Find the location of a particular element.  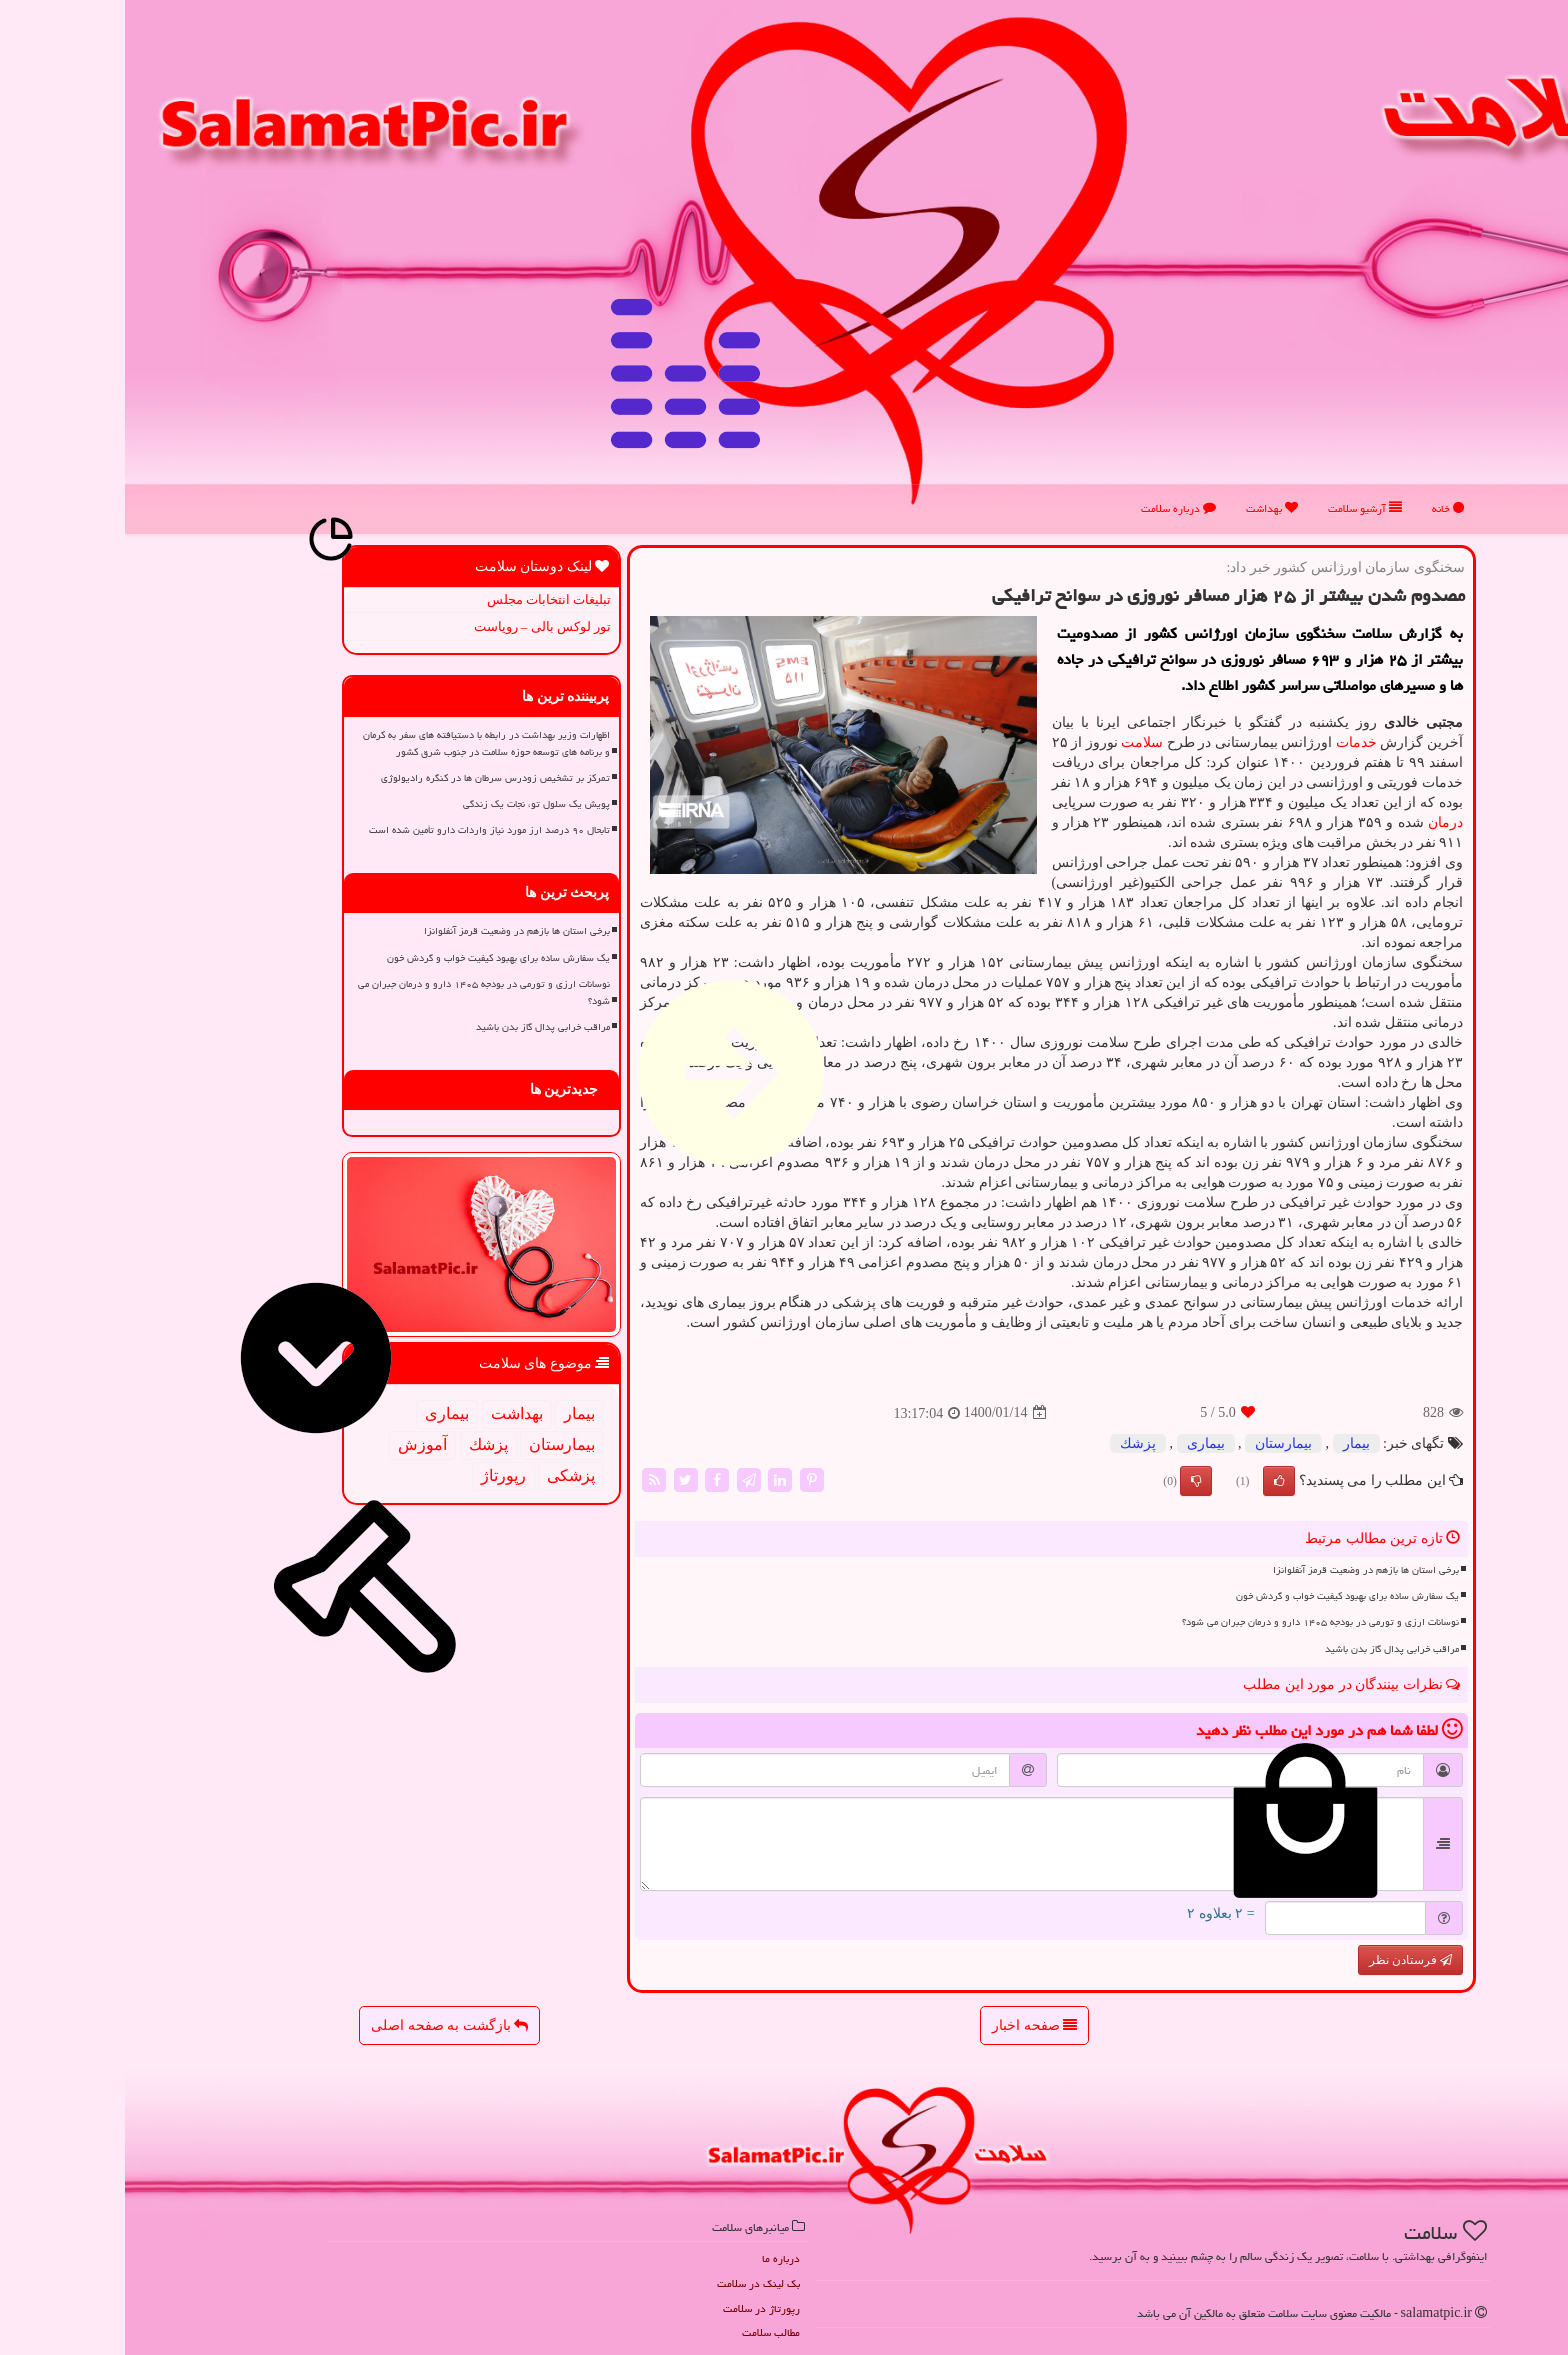

proceed to the next step is located at coordinates (731, 1073).